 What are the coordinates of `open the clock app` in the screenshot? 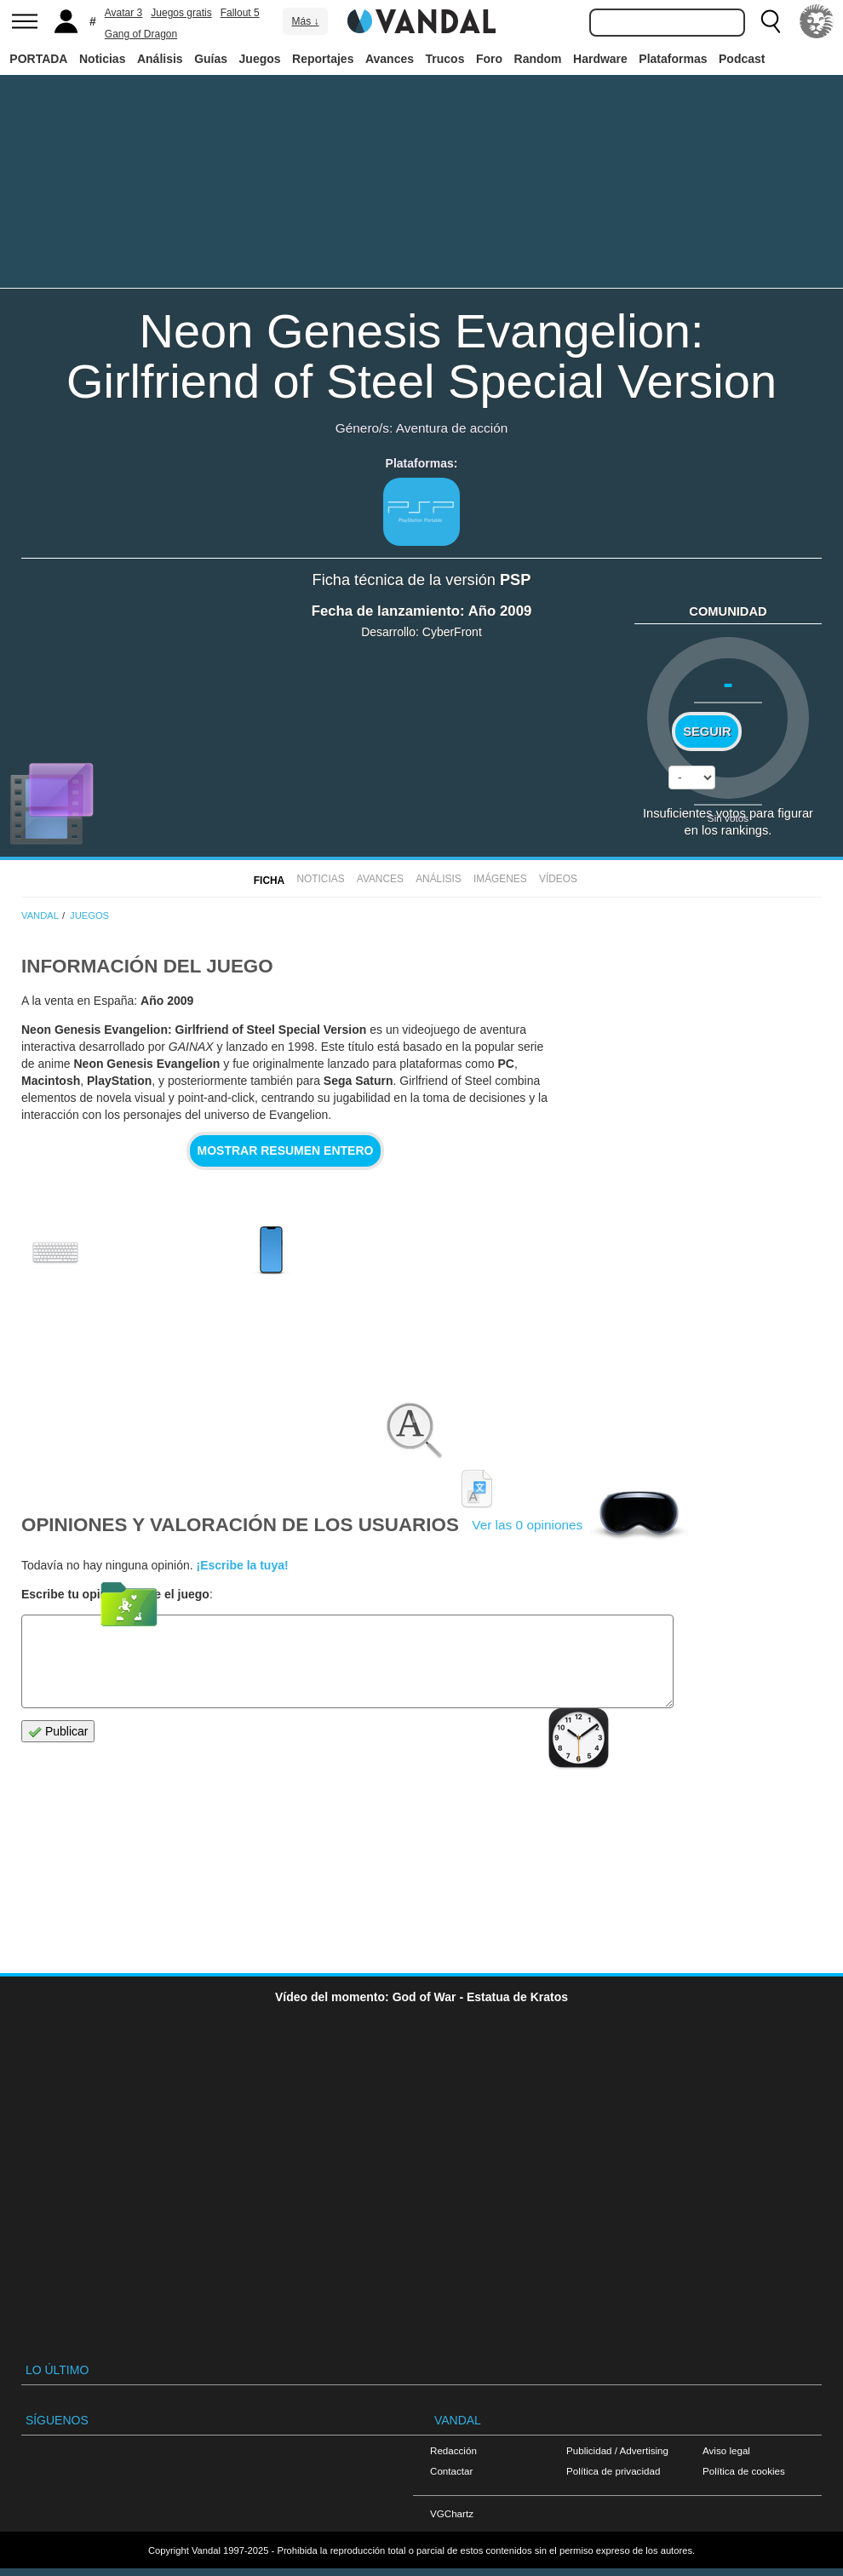 It's located at (578, 1737).